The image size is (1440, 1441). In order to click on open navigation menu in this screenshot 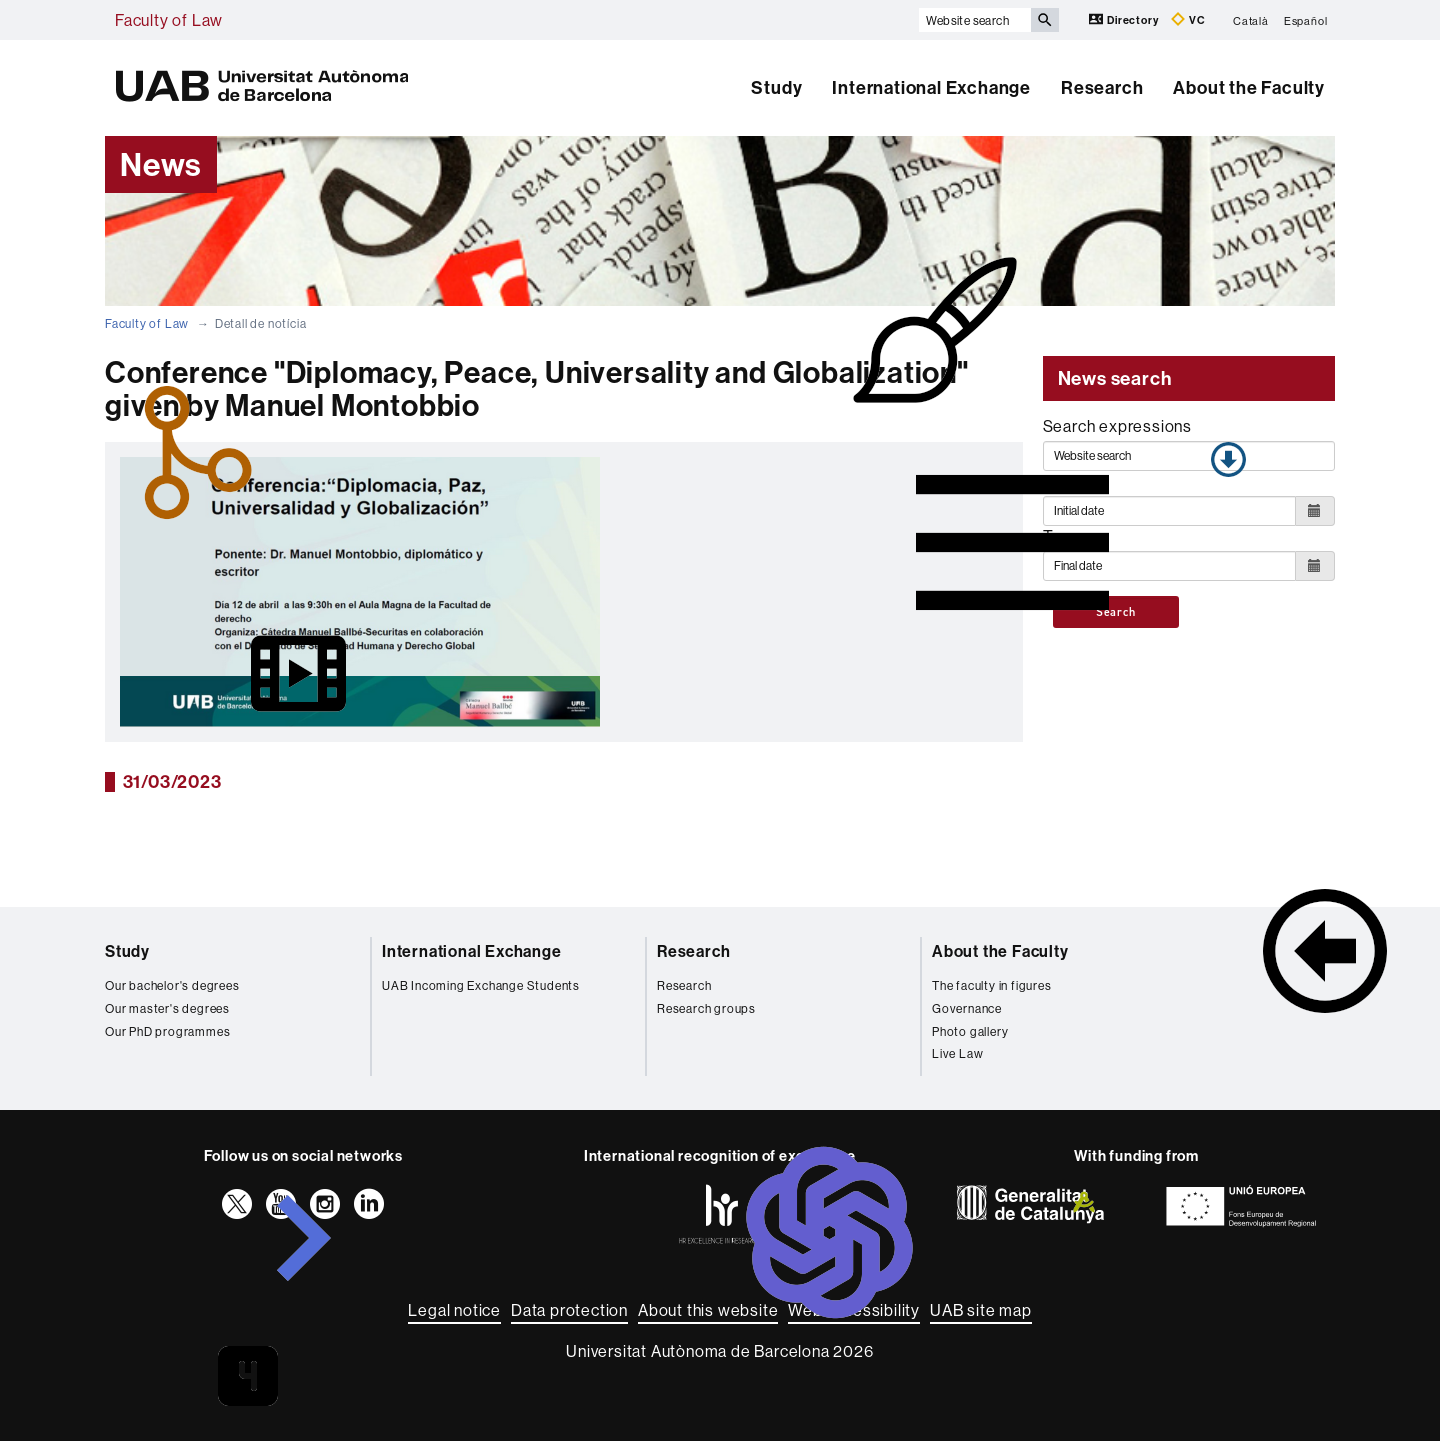, I will do `click(1012, 542)`.